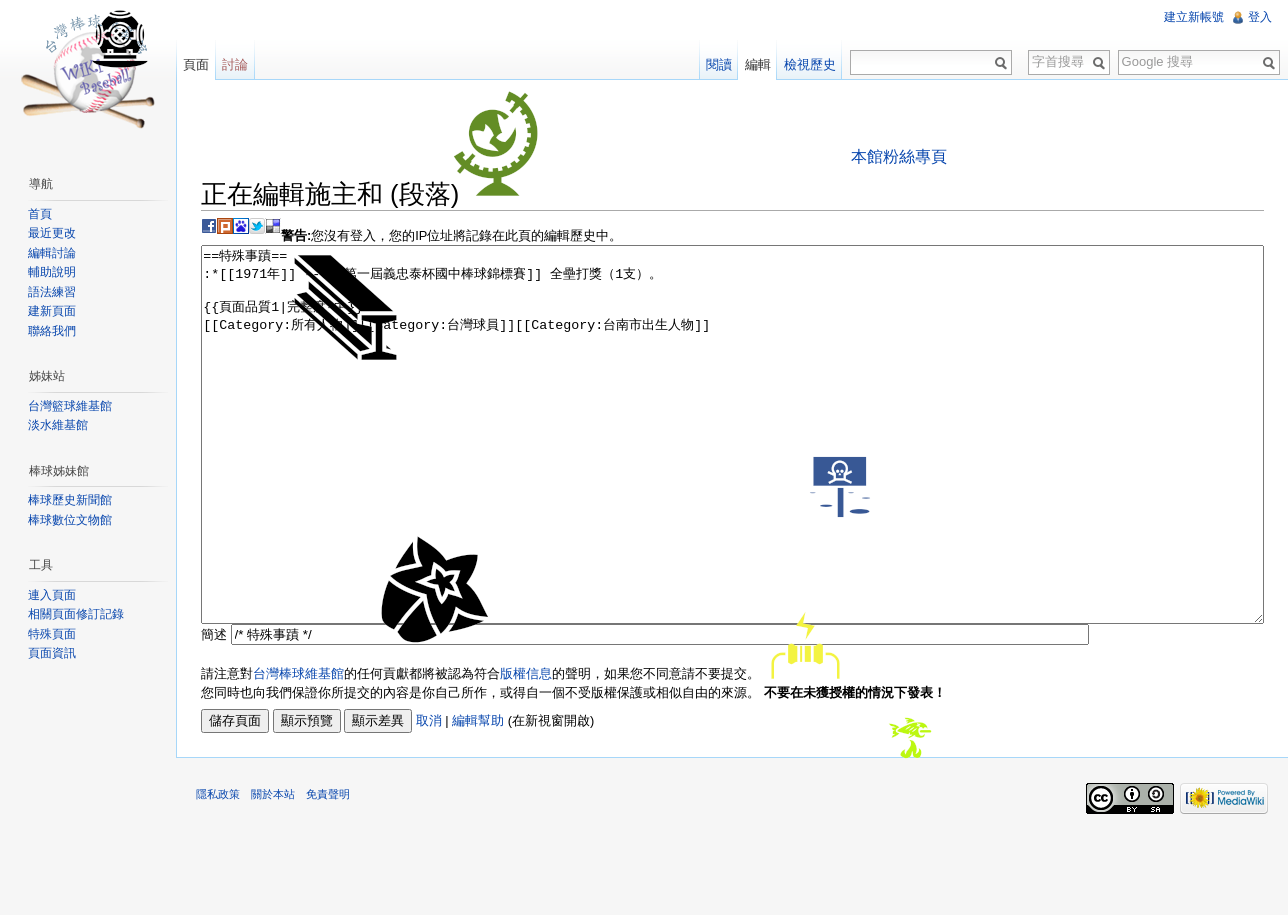  I want to click on indicates electrical resistance or interrupted current flow, so click(805, 644).